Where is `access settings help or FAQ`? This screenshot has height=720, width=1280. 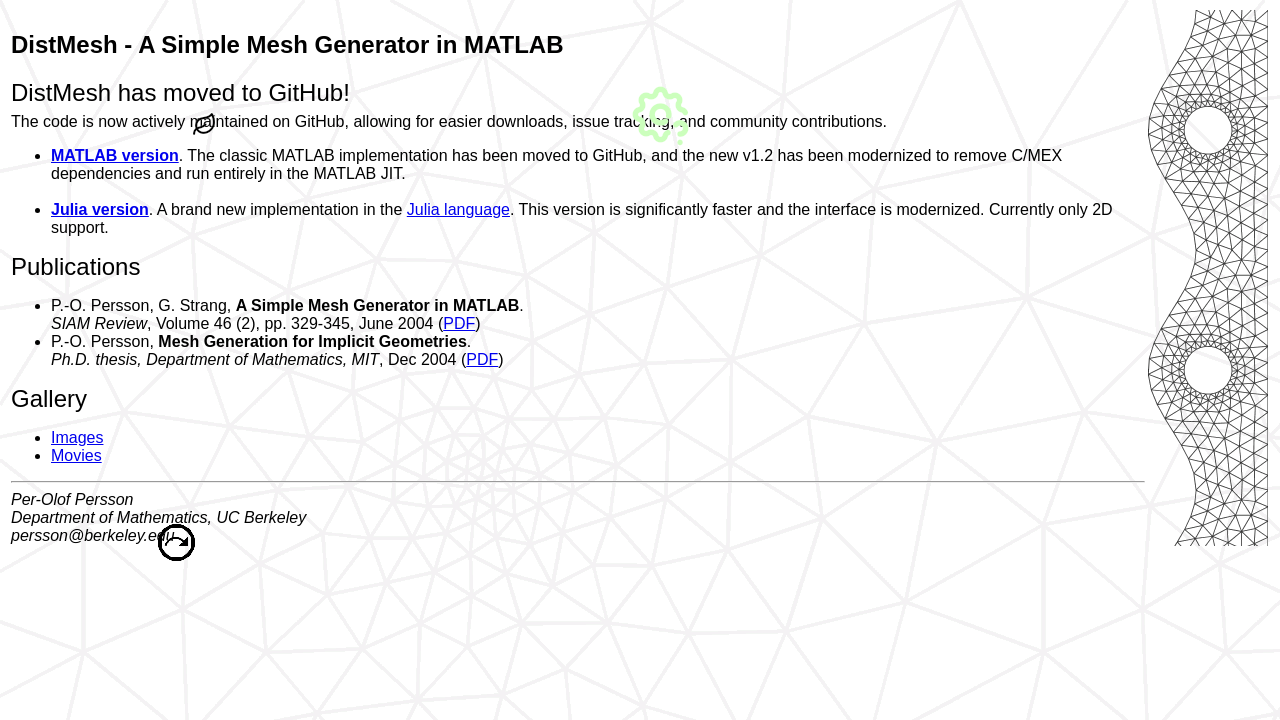
access settings help or FAQ is located at coordinates (660, 114).